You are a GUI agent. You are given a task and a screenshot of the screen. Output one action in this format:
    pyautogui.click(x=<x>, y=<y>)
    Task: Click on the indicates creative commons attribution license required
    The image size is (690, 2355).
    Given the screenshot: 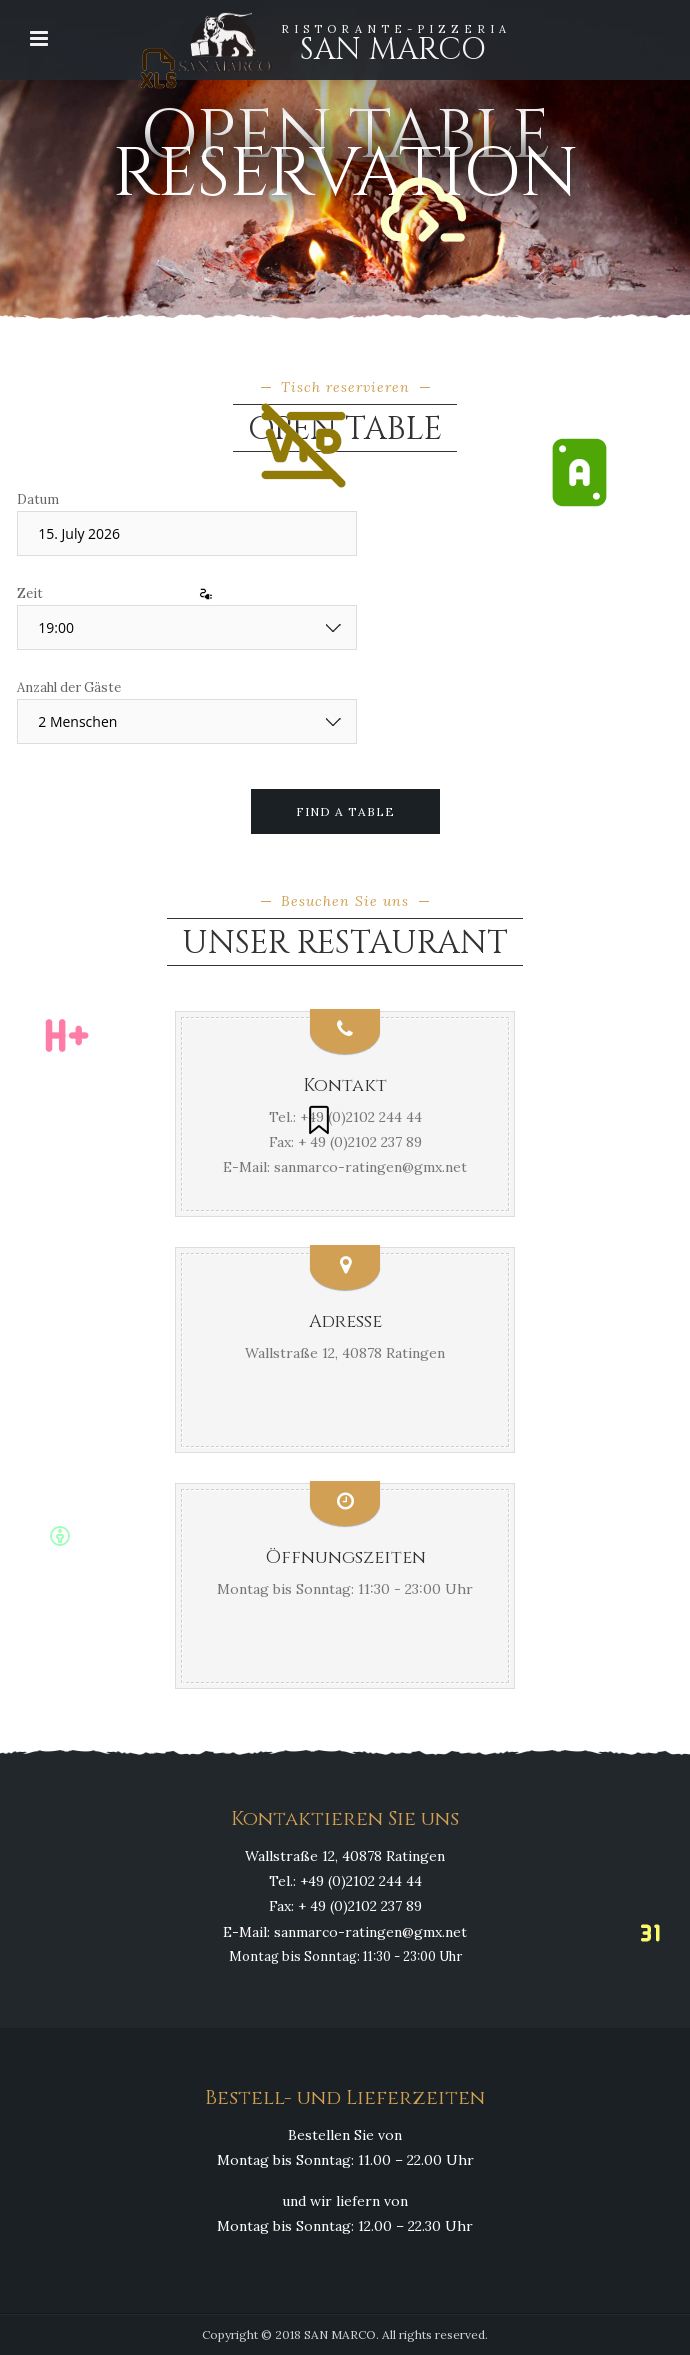 What is the action you would take?
    pyautogui.click(x=60, y=1536)
    